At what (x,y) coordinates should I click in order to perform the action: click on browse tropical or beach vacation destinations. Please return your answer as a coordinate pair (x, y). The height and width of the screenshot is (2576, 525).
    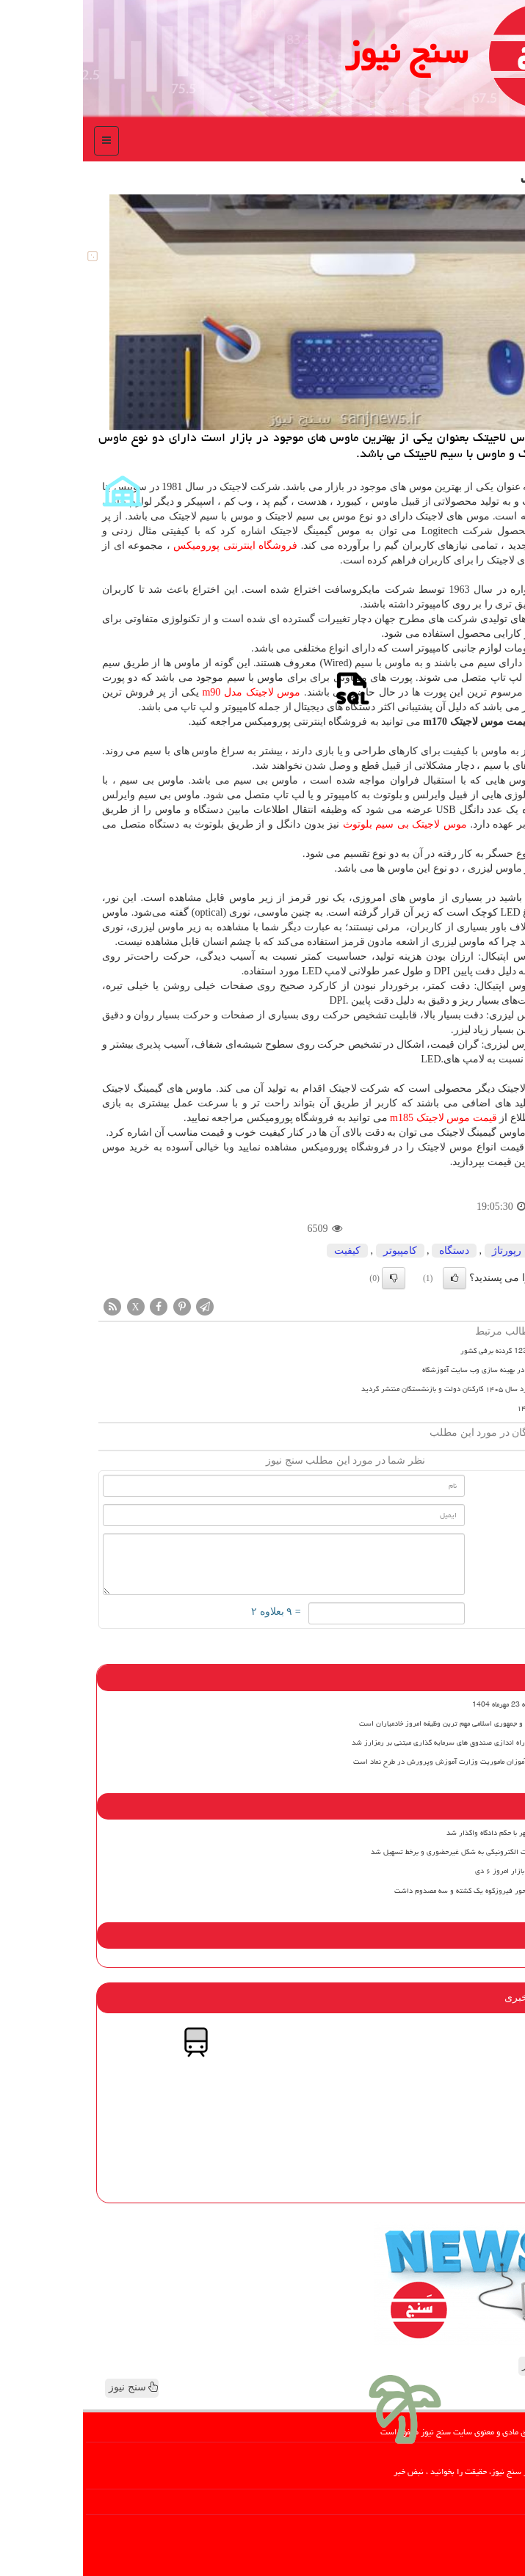
    Looking at the image, I should click on (405, 2407).